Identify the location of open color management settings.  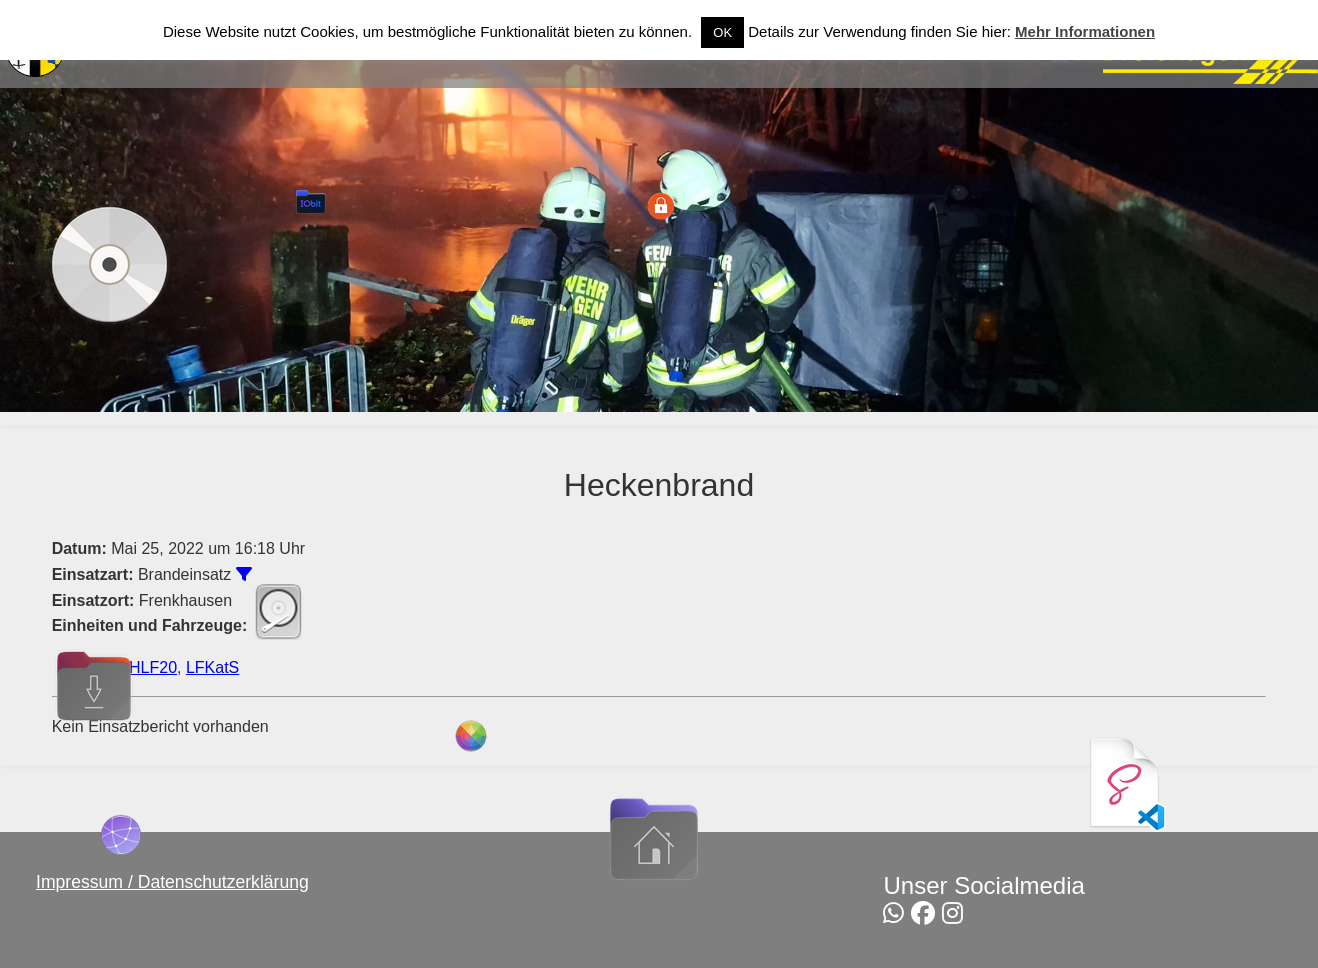
(471, 736).